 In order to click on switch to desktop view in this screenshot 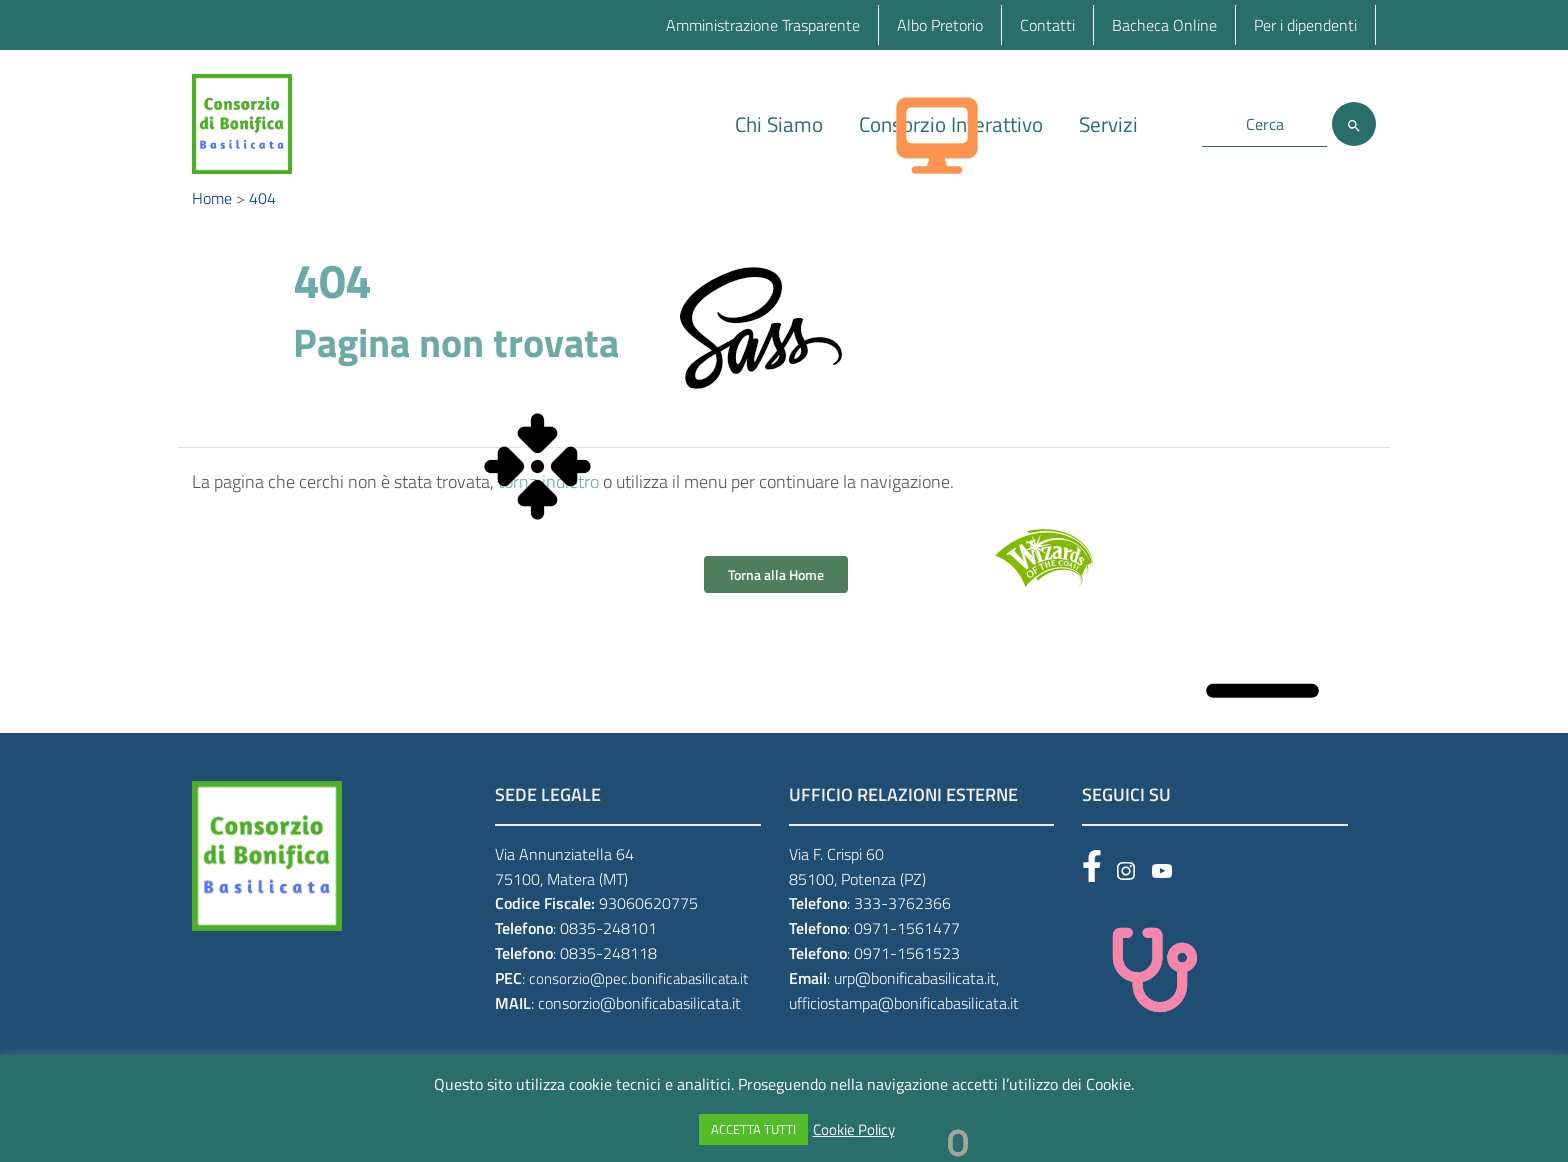, I will do `click(937, 133)`.